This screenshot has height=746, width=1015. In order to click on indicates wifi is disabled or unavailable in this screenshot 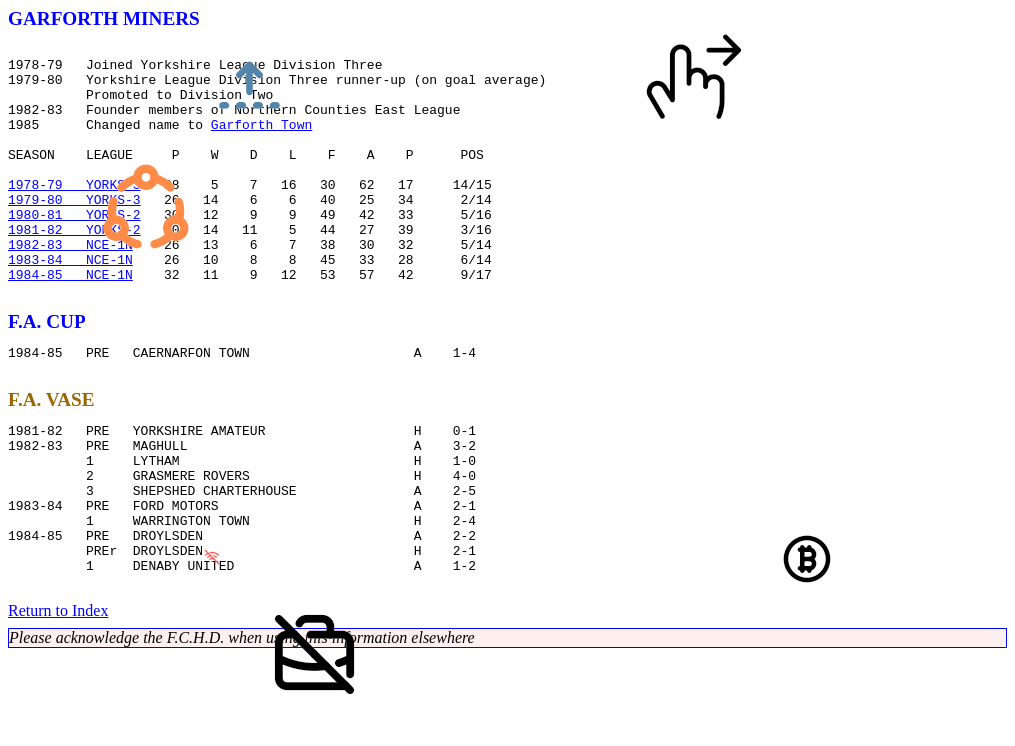, I will do `click(212, 557)`.